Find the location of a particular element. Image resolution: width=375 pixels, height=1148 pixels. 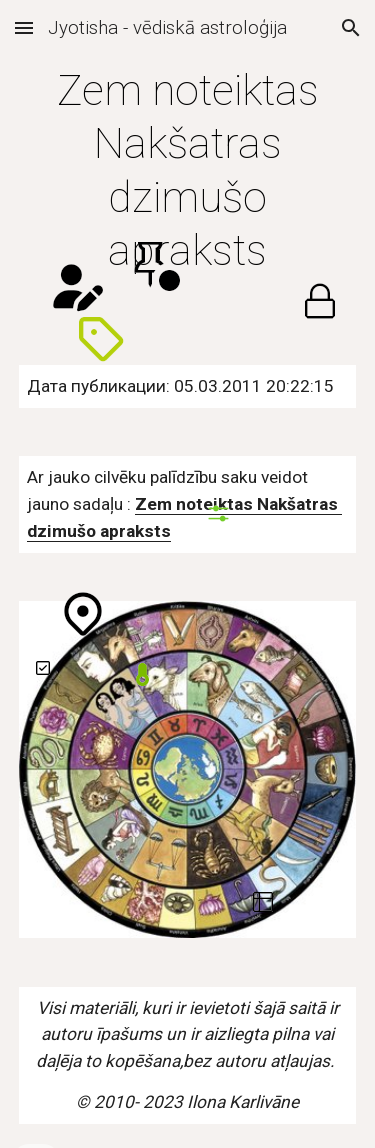

a selected or completed item is located at coordinates (43, 668).